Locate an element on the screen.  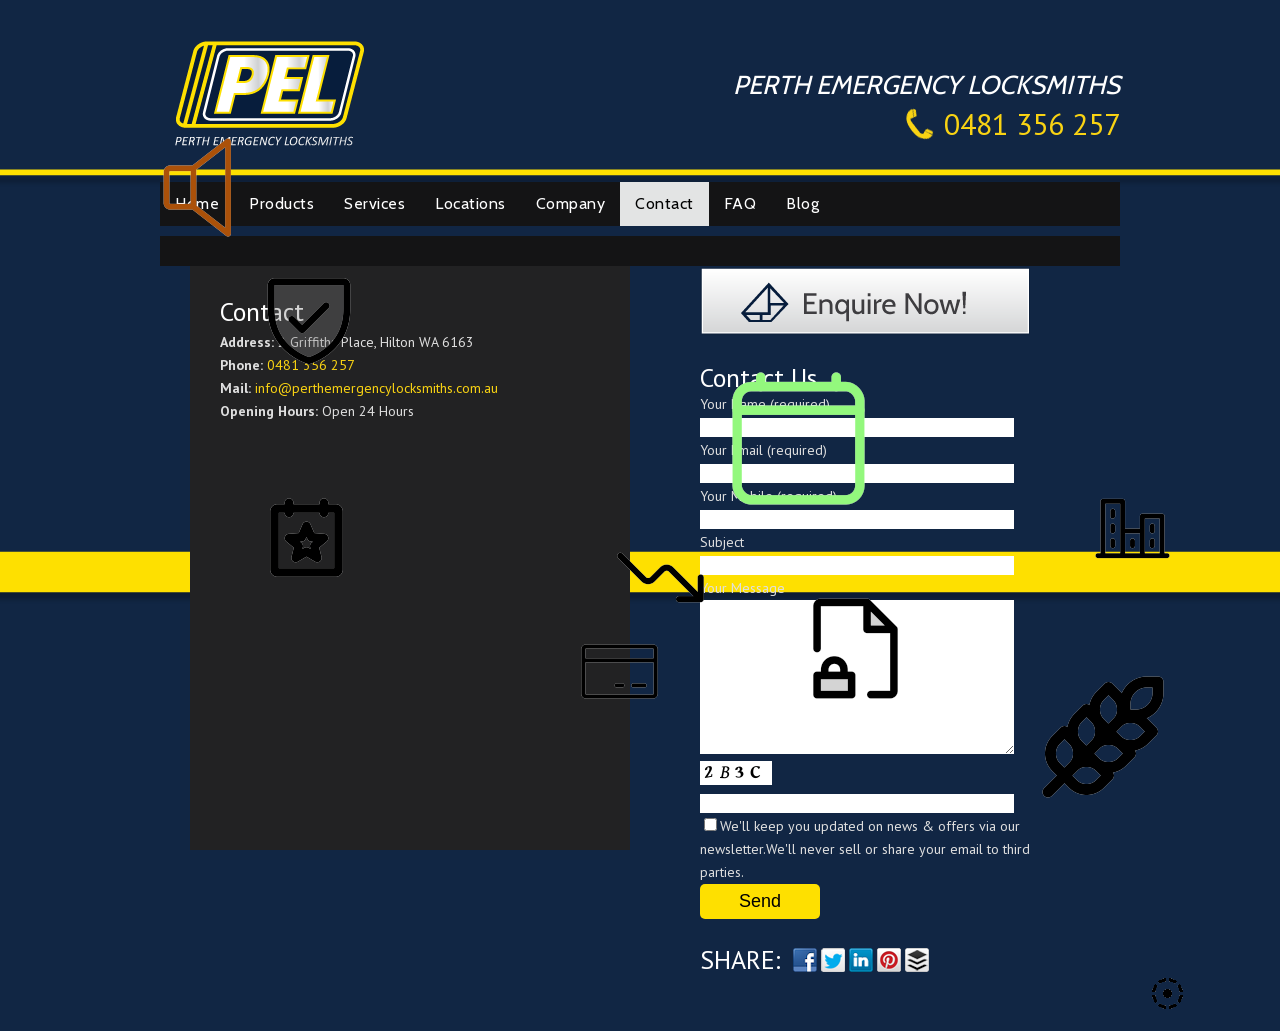
view city or urban locations is located at coordinates (1132, 528).